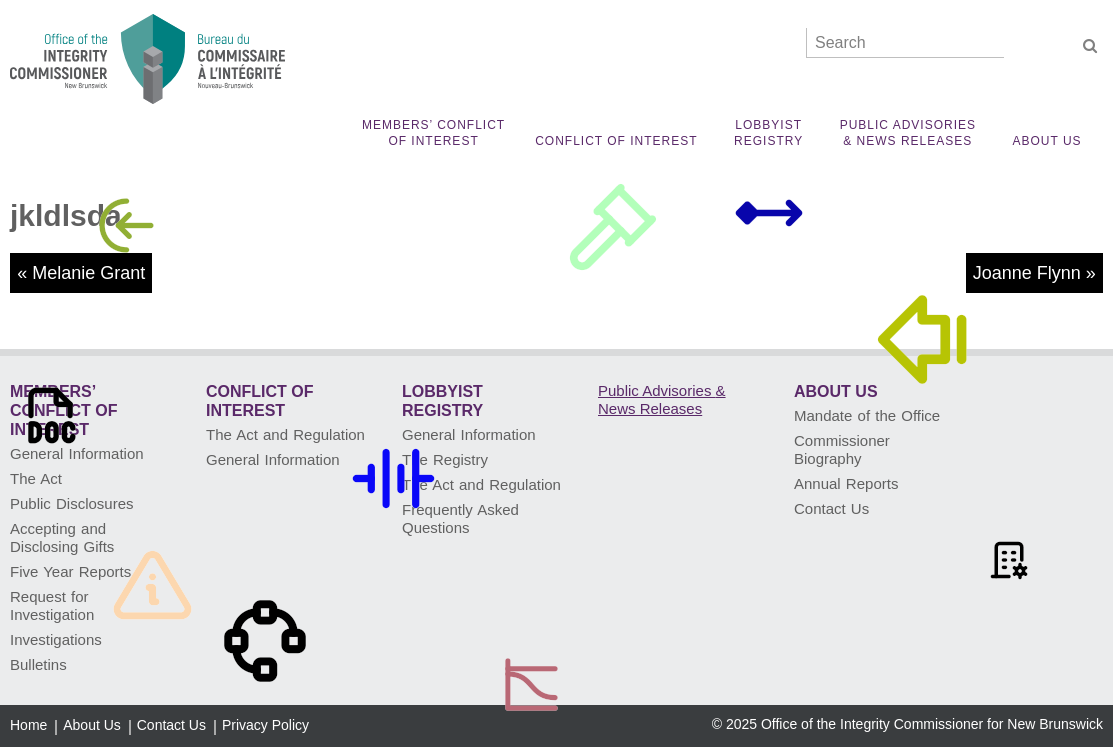 This screenshot has width=1113, height=747. Describe the element at coordinates (531, 684) in the screenshot. I see `view sankey diagram or flow chart` at that location.